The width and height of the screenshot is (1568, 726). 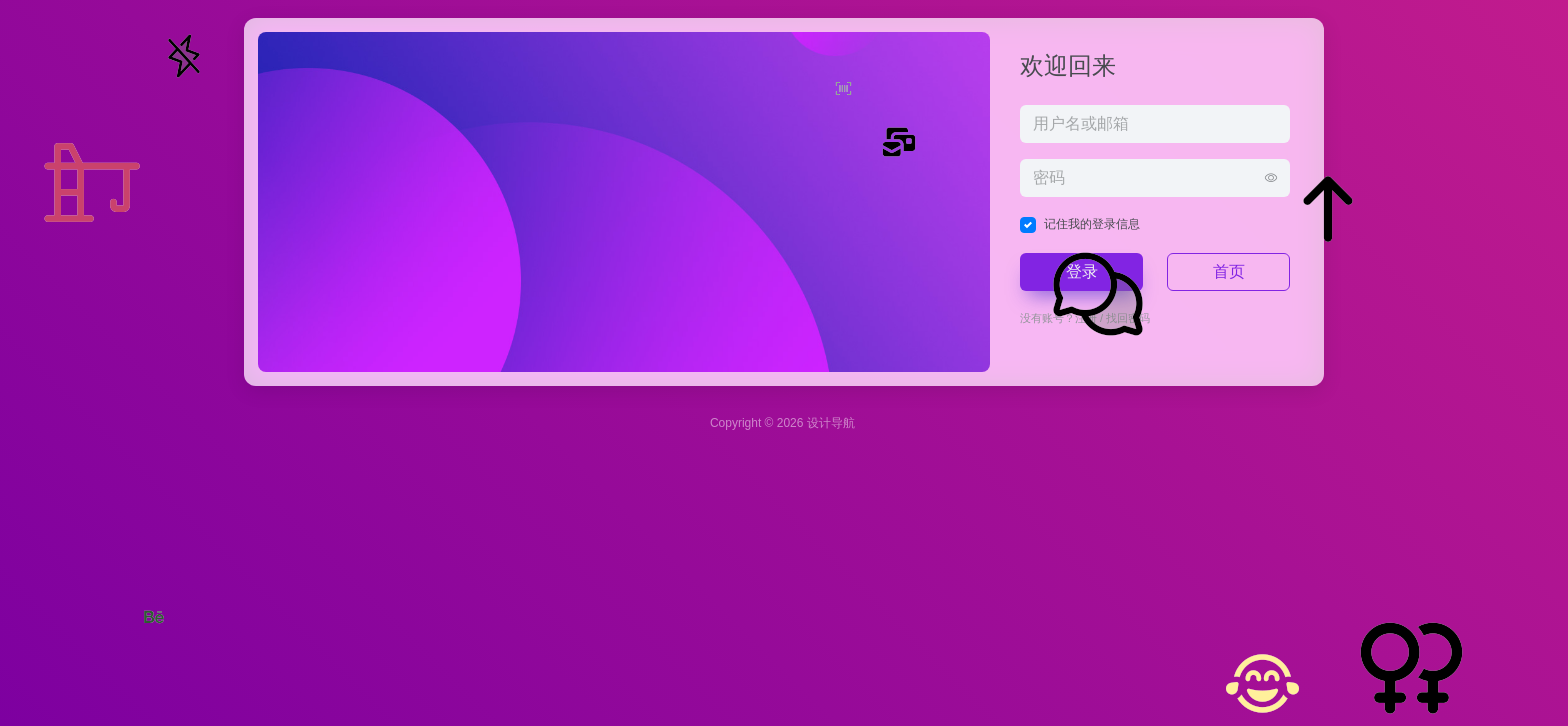 I want to click on disable flash or lightning mode, so click(x=184, y=56).